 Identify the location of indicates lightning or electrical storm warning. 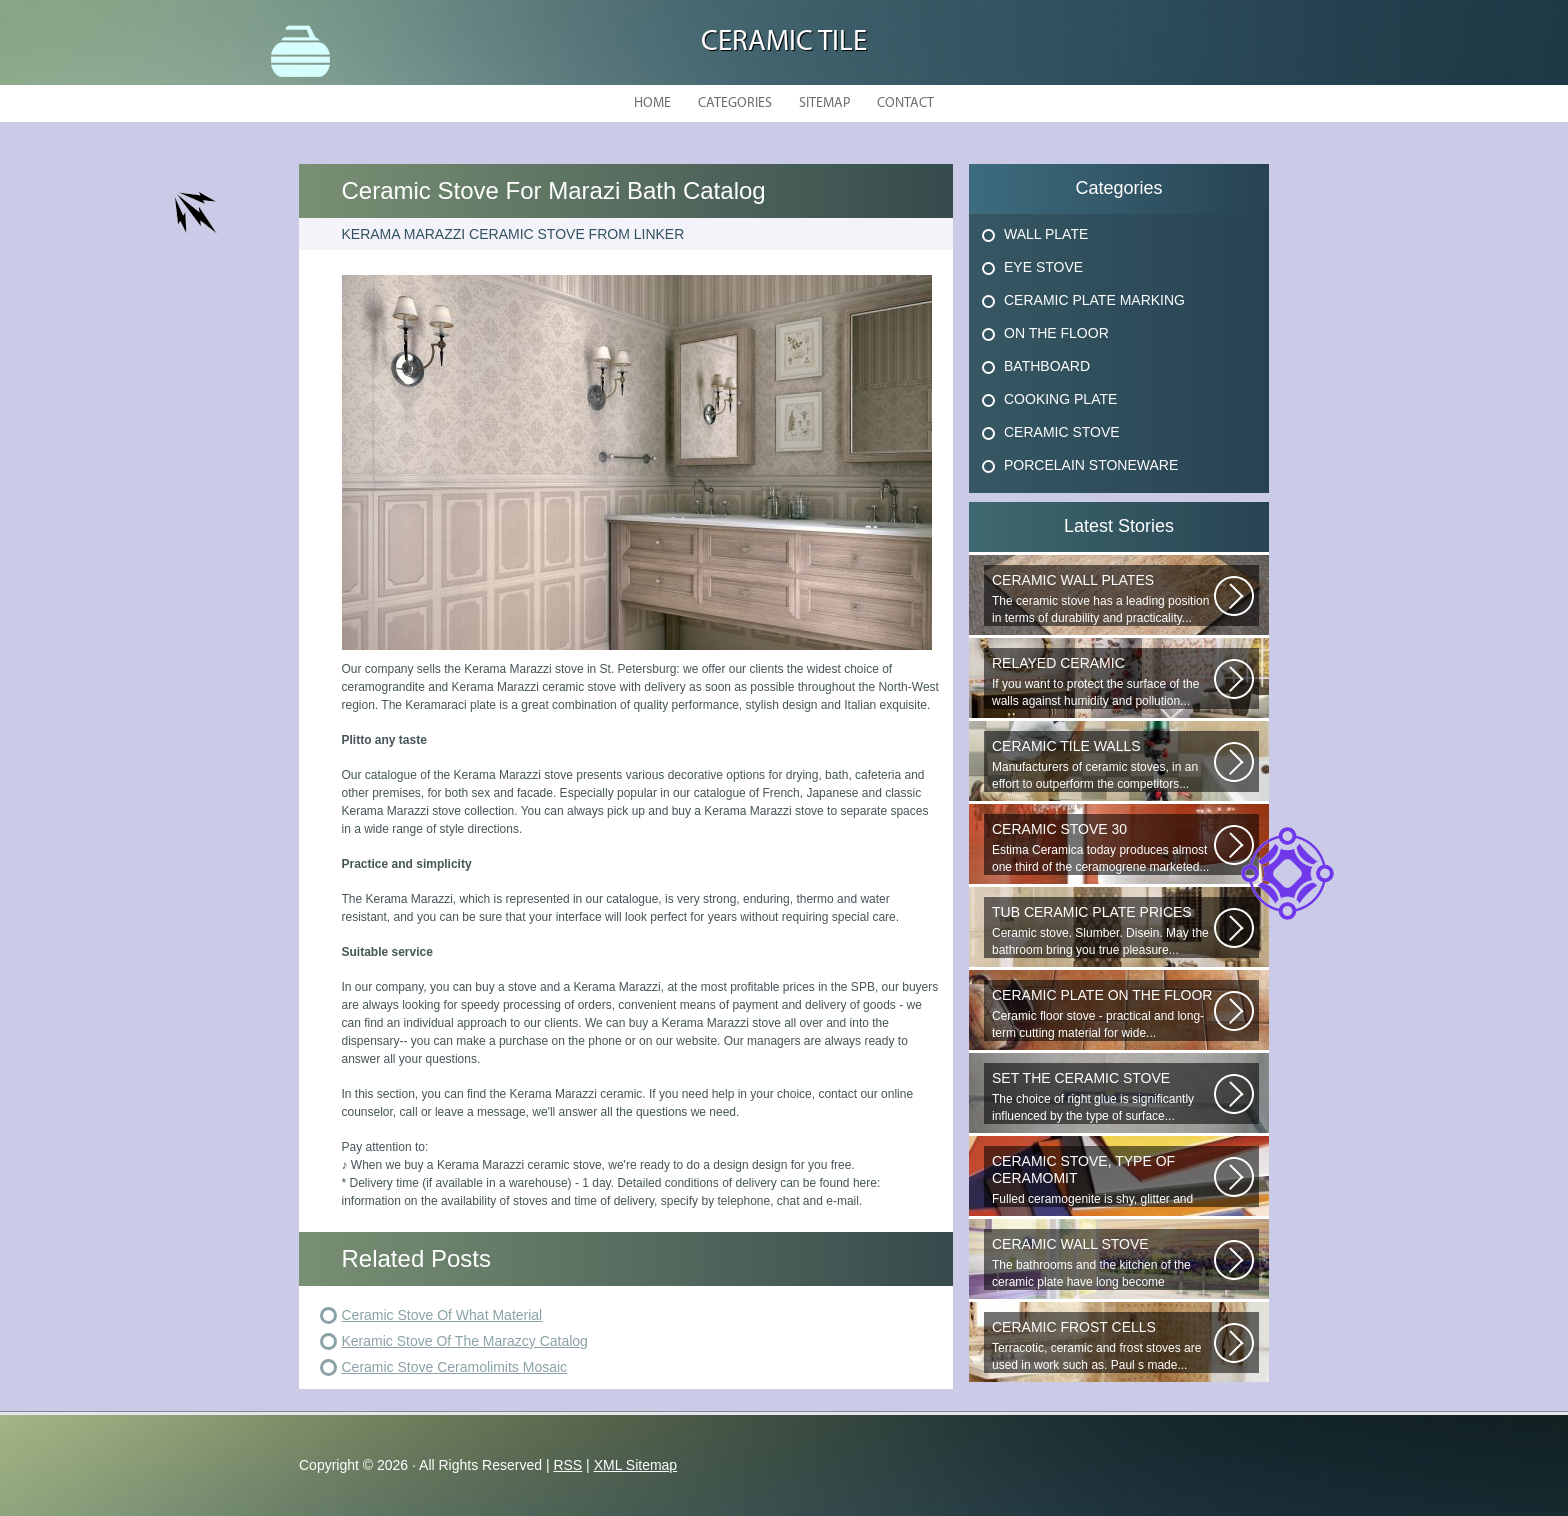
(195, 212).